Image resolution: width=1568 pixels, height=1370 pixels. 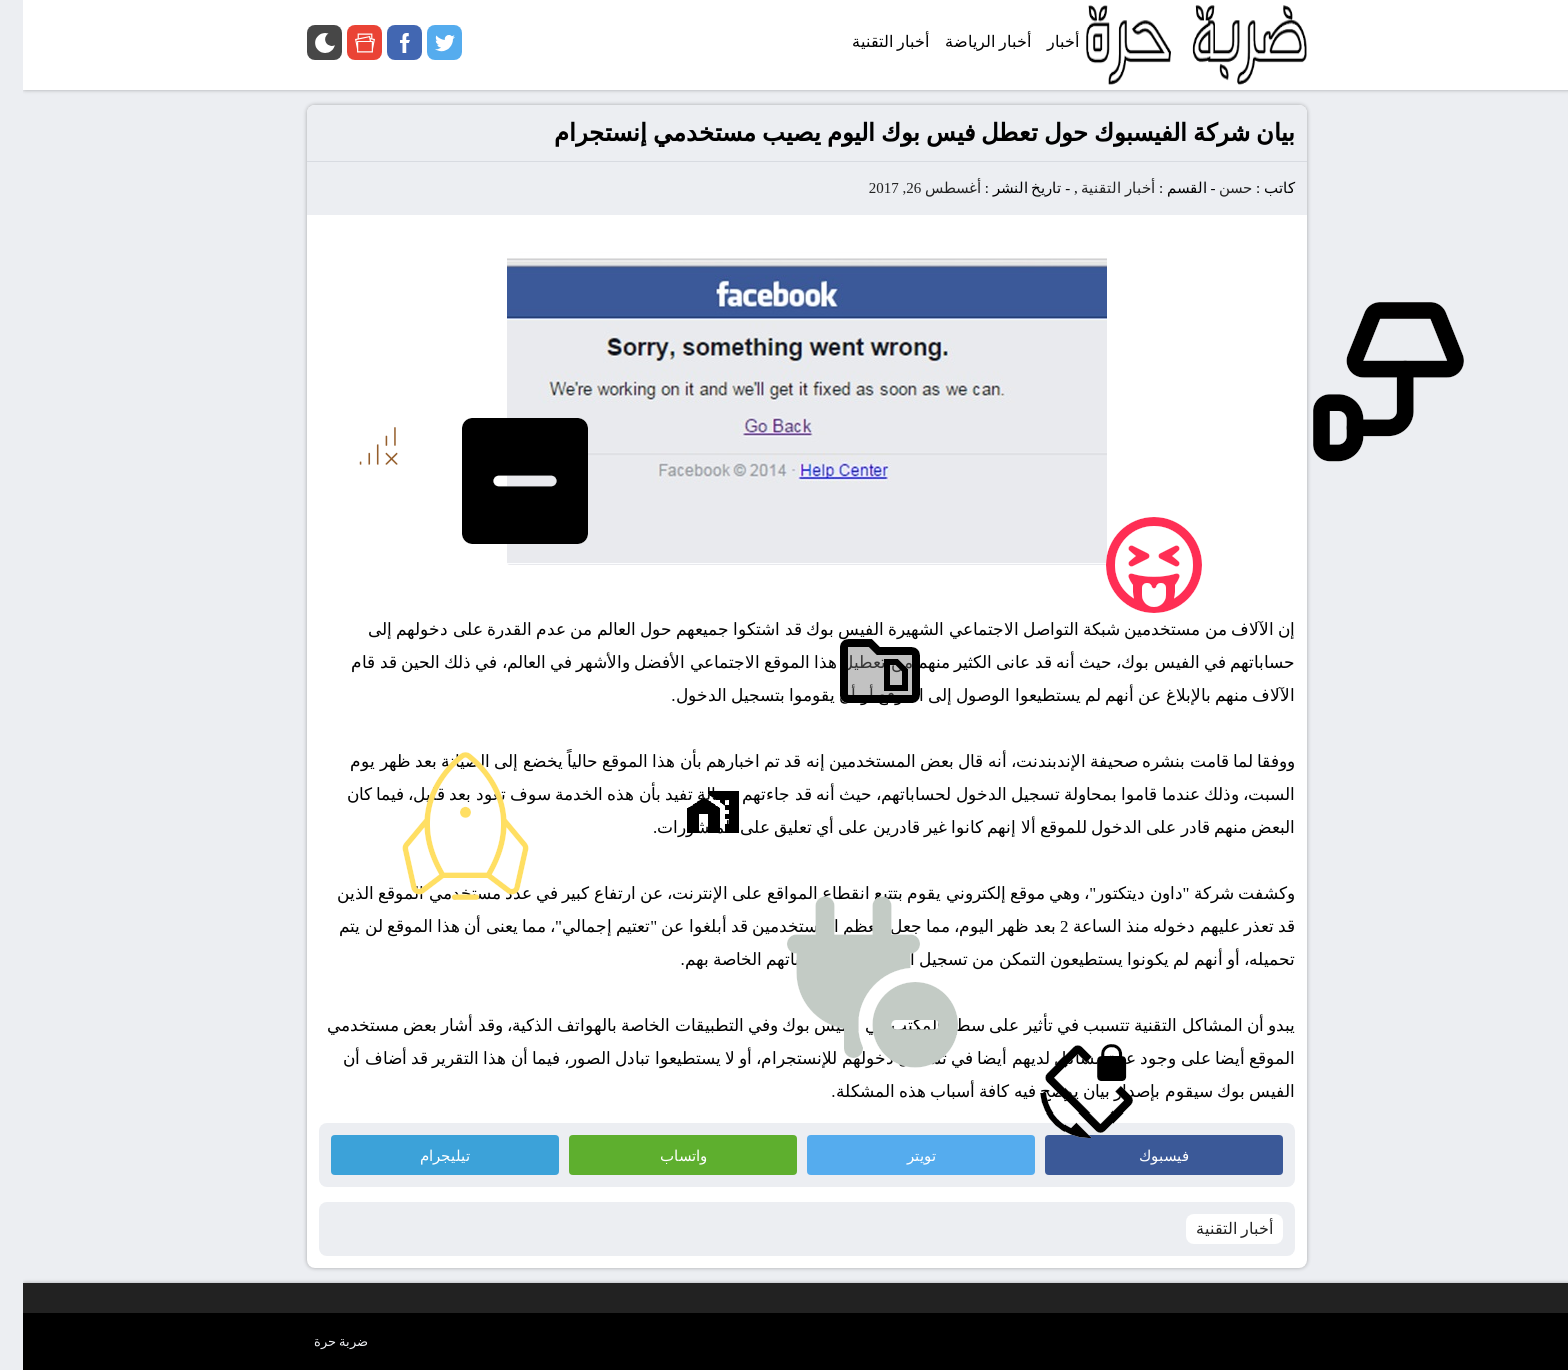 I want to click on access saved code snippets, so click(x=880, y=671).